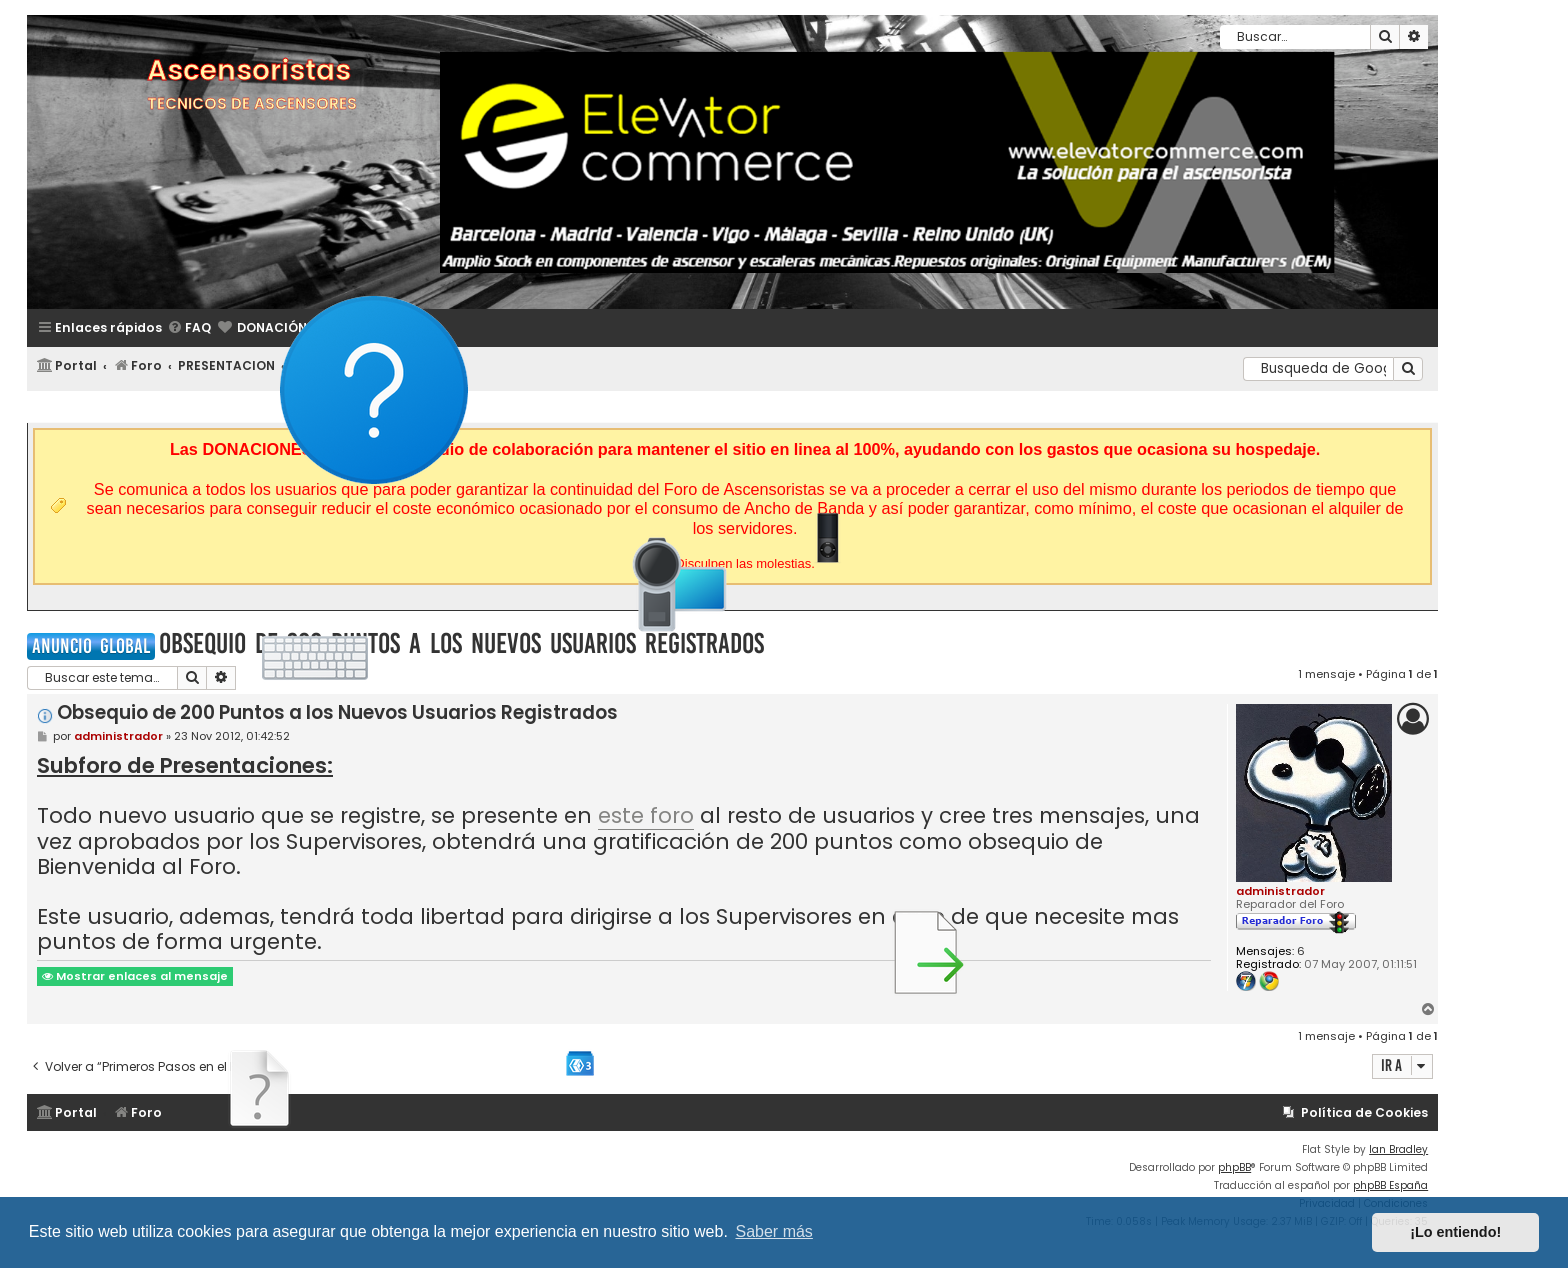 Image resolution: width=1568 pixels, height=1268 pixels. Describe the element at coordinates (315, 658) in the screenshot. I see `access keyboard settings` at that location.